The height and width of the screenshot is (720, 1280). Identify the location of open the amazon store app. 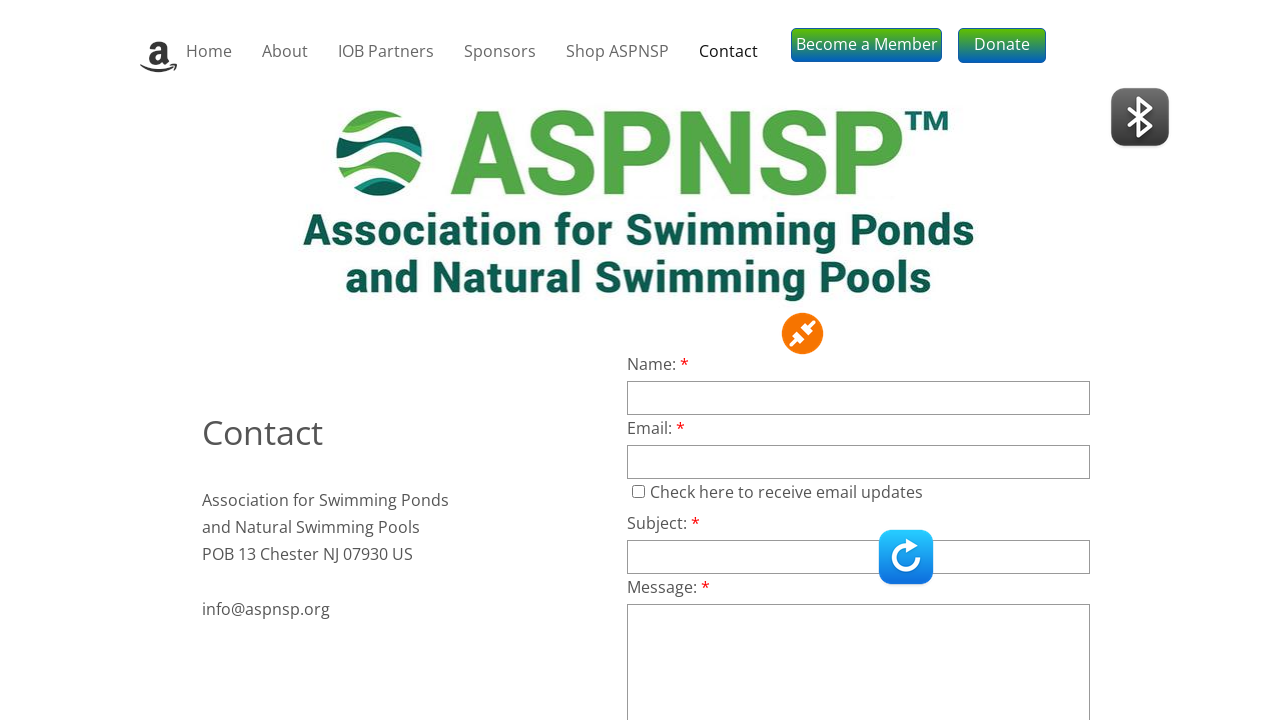
(158, 57).